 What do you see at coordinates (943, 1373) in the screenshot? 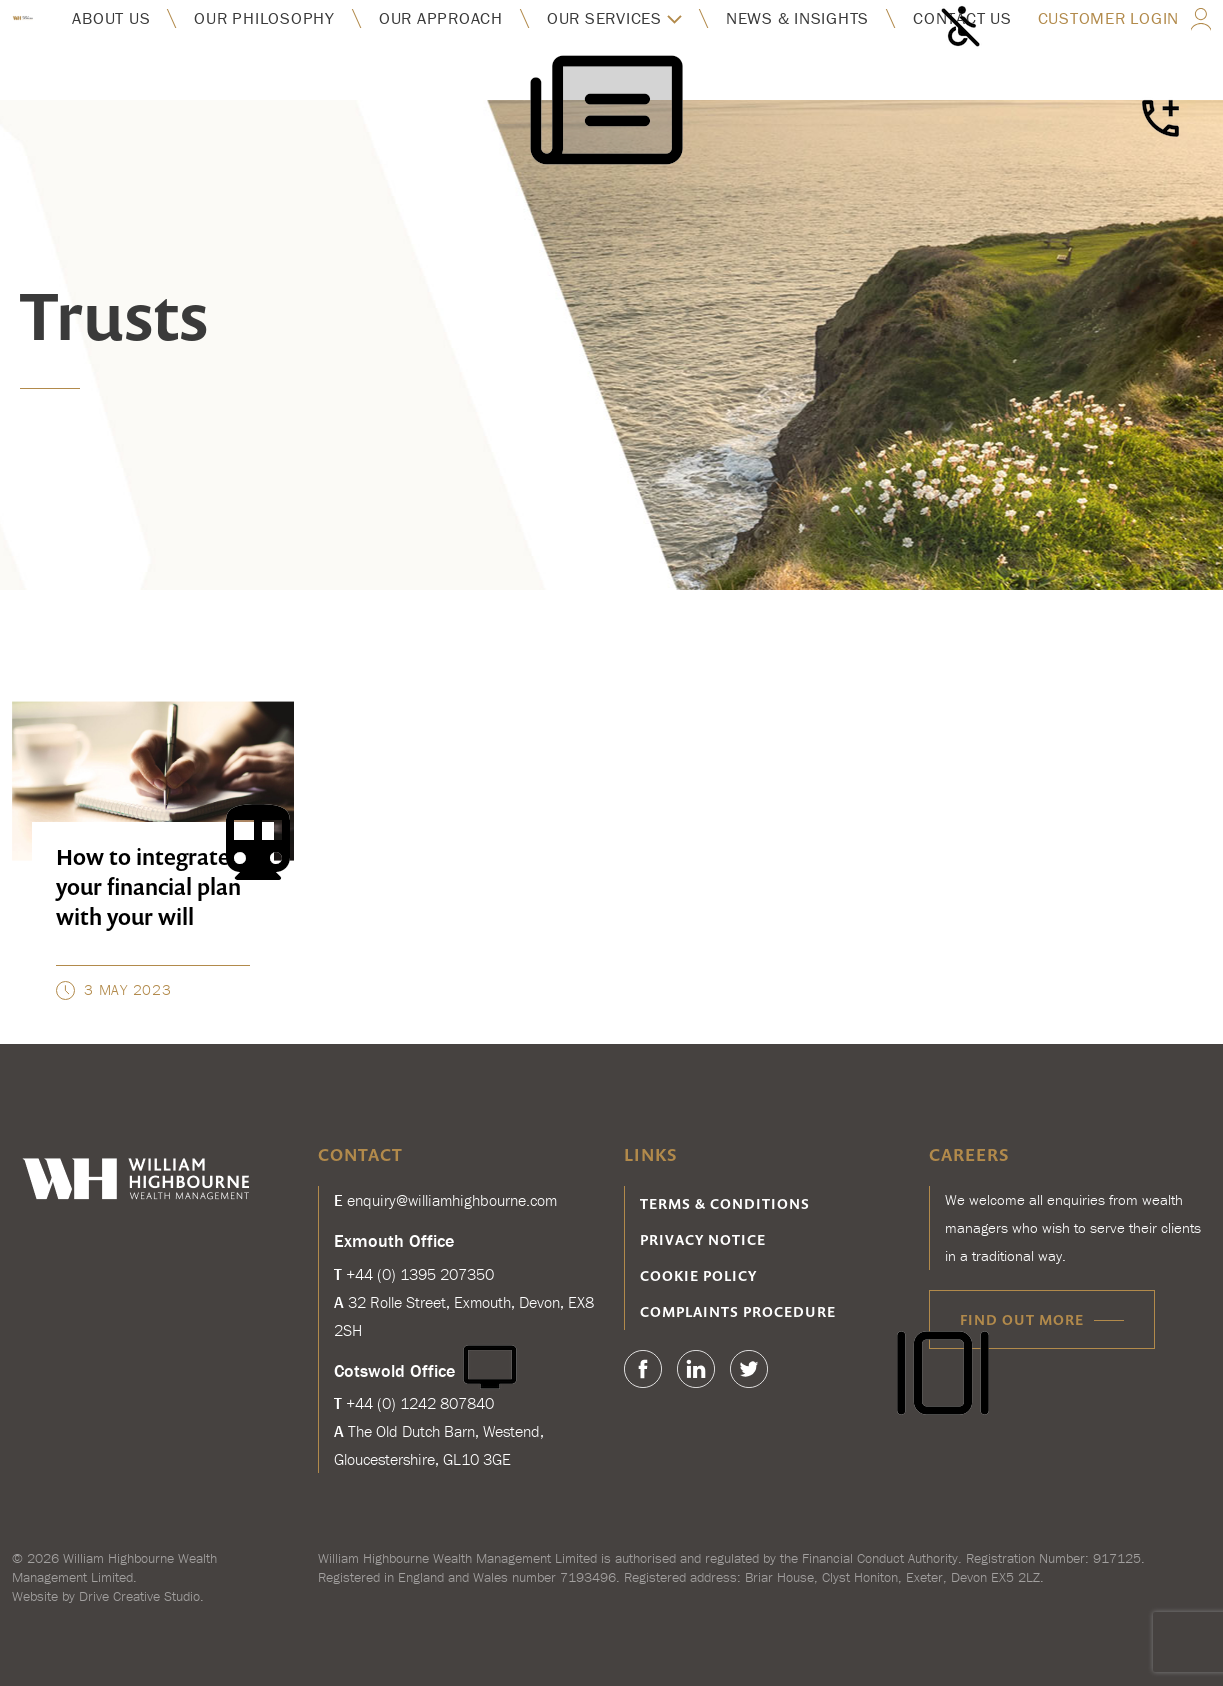
I see `browse images in horizontal gallery view` at bounding box center [943, 1373].